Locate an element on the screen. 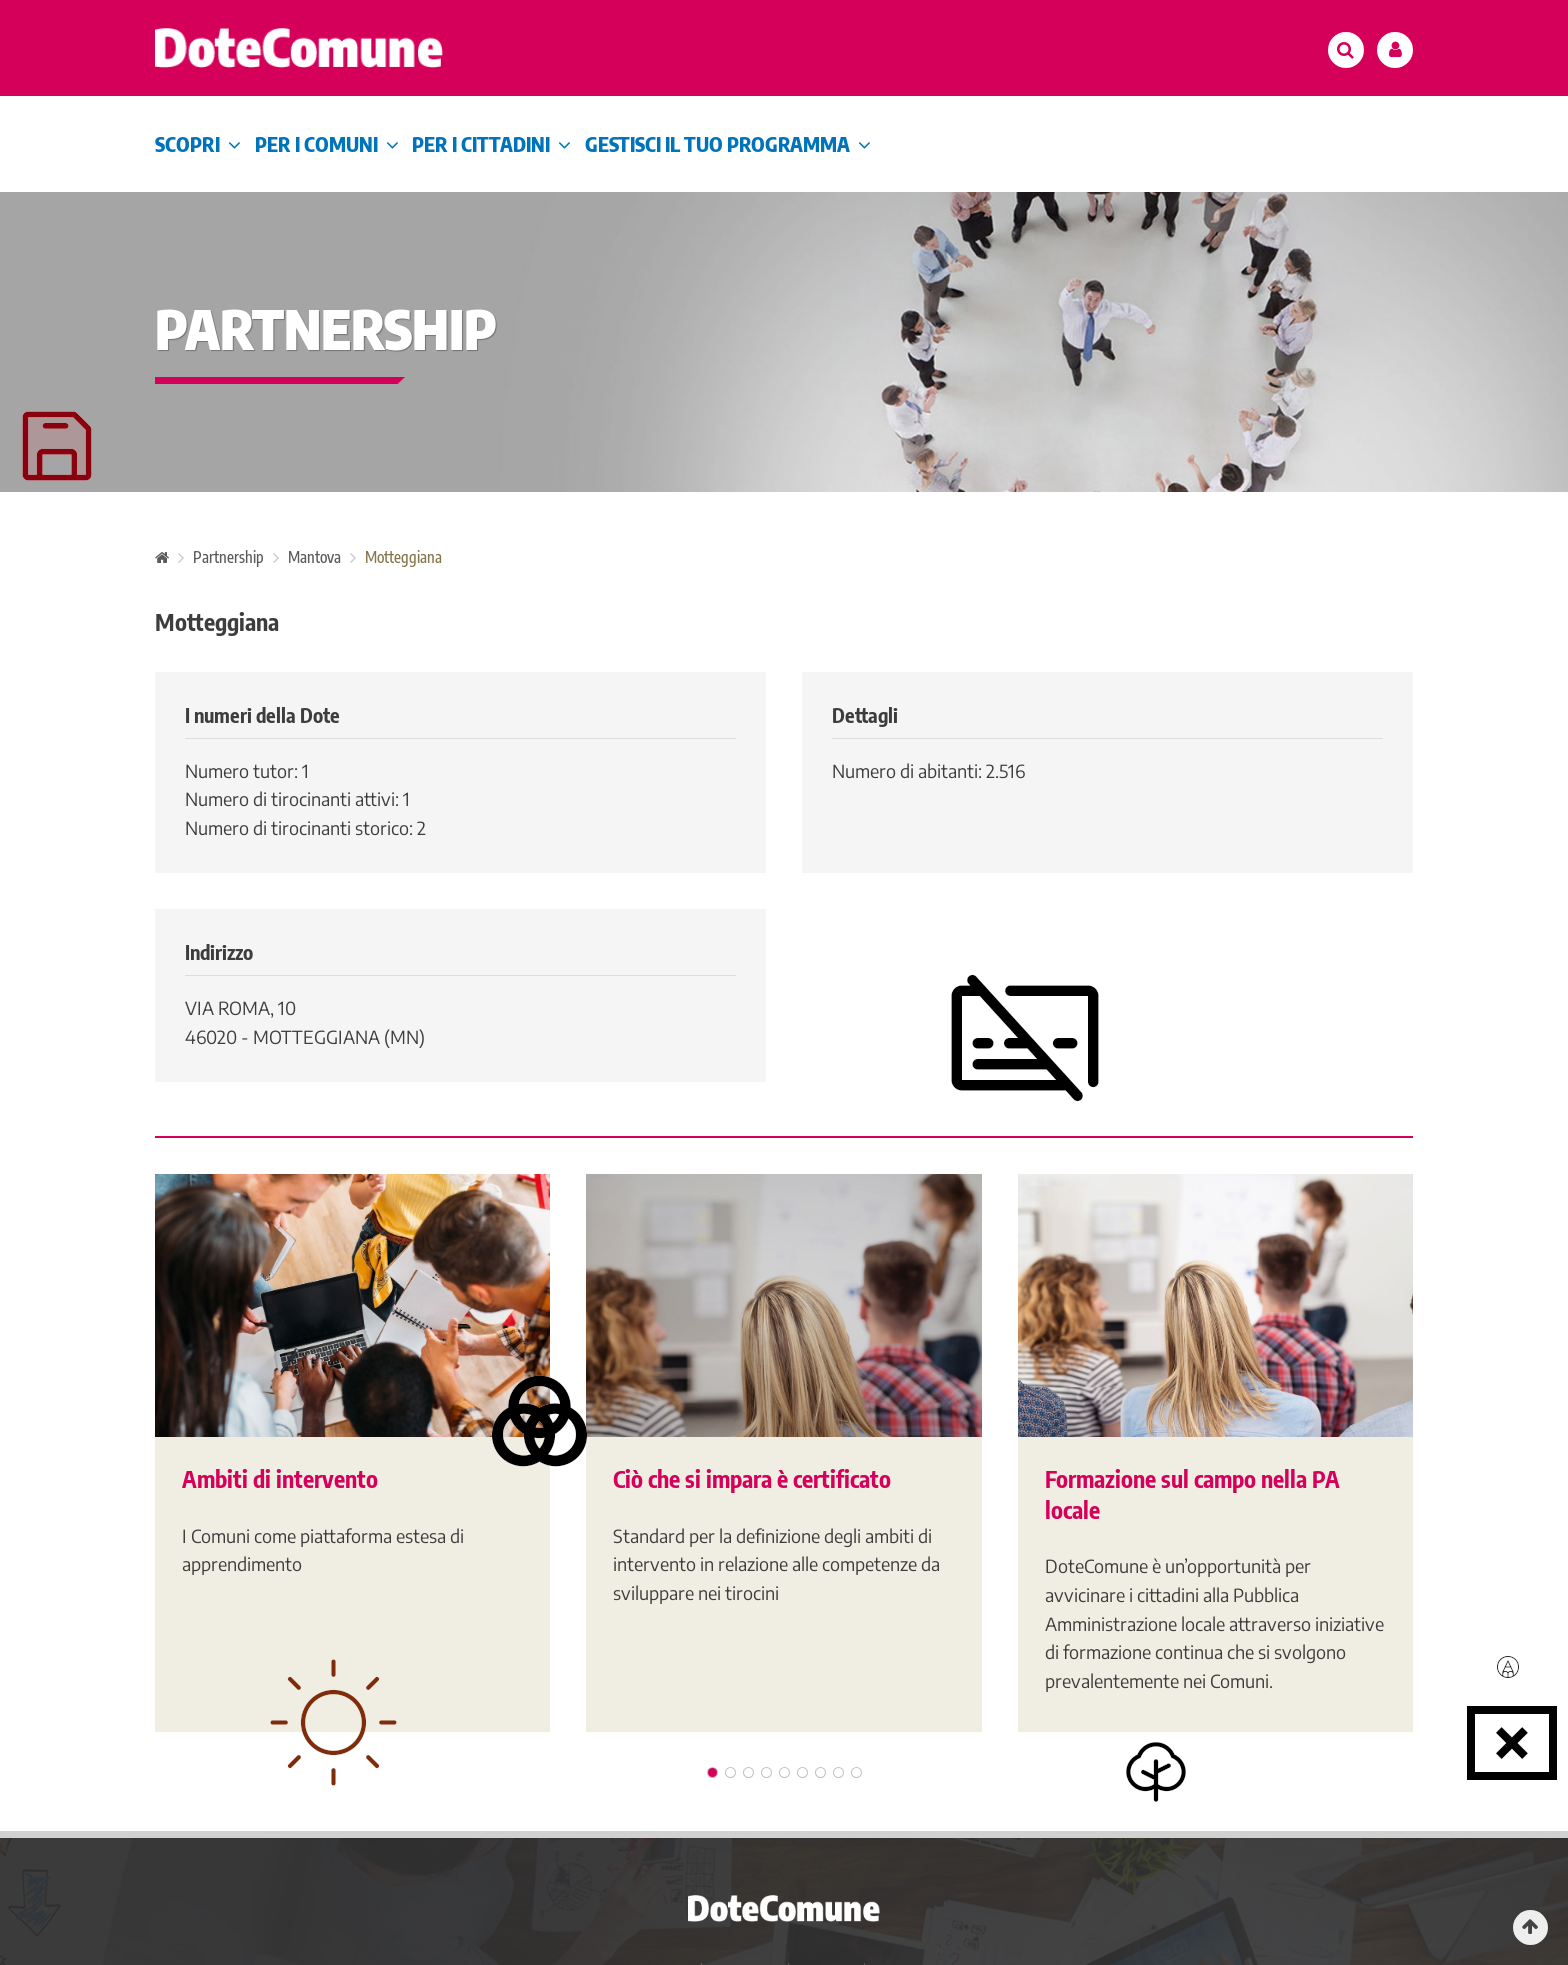  switch to light mode is located at coordinates (333, 1722).